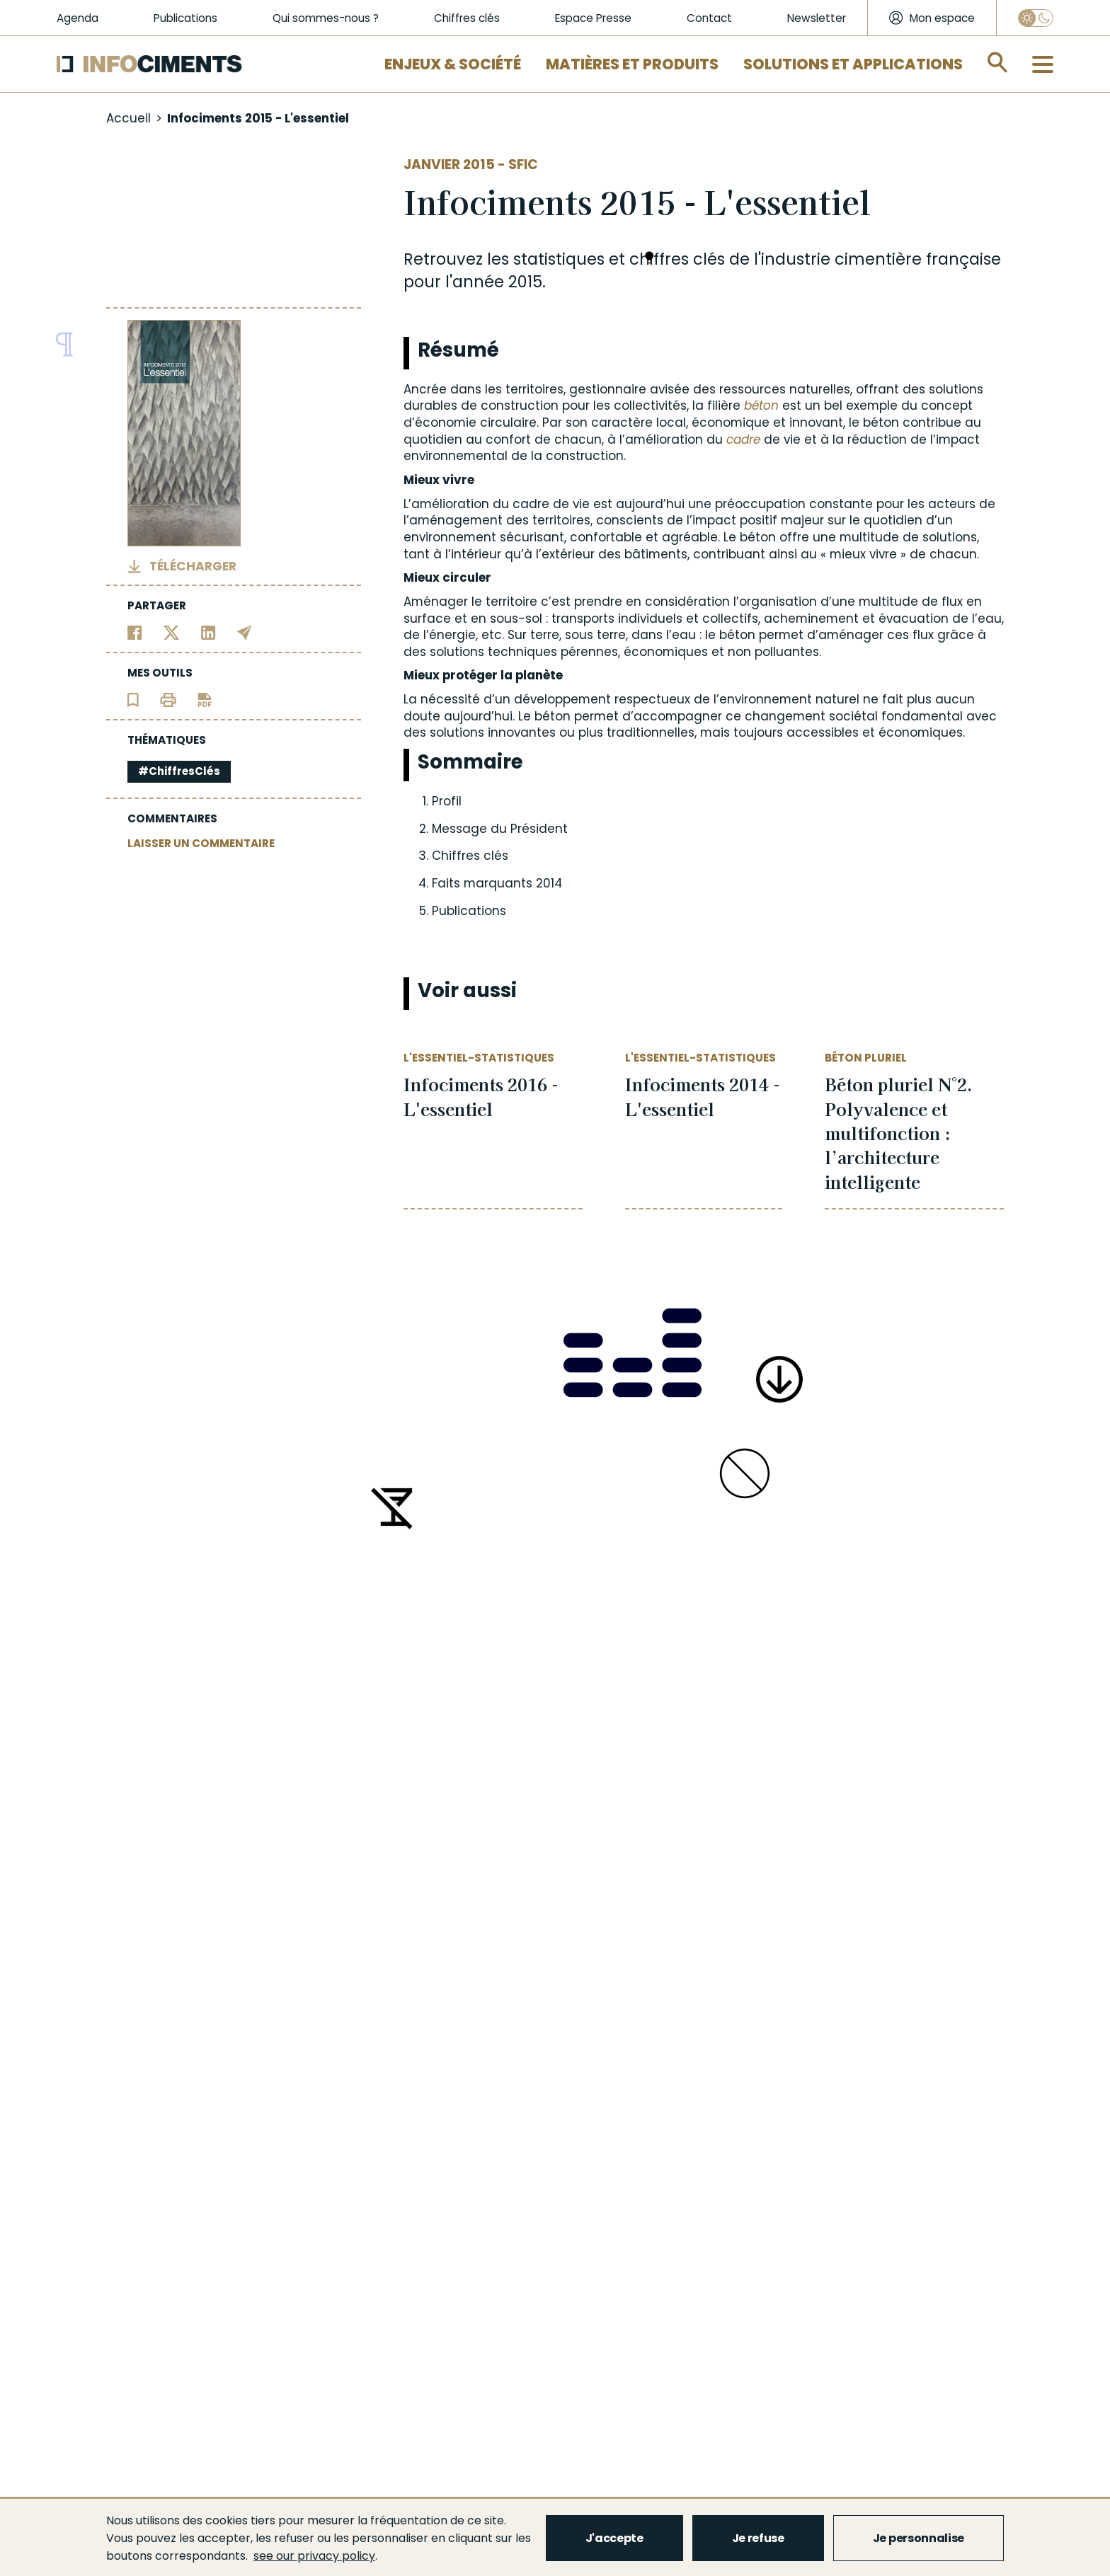 The height and width of the screenshot is (2576, 1110). What do you see at coordinates (65, 345) in the screenshot?
I see `toggle whitespace visibility in editor` at bounding box center [65, 345].